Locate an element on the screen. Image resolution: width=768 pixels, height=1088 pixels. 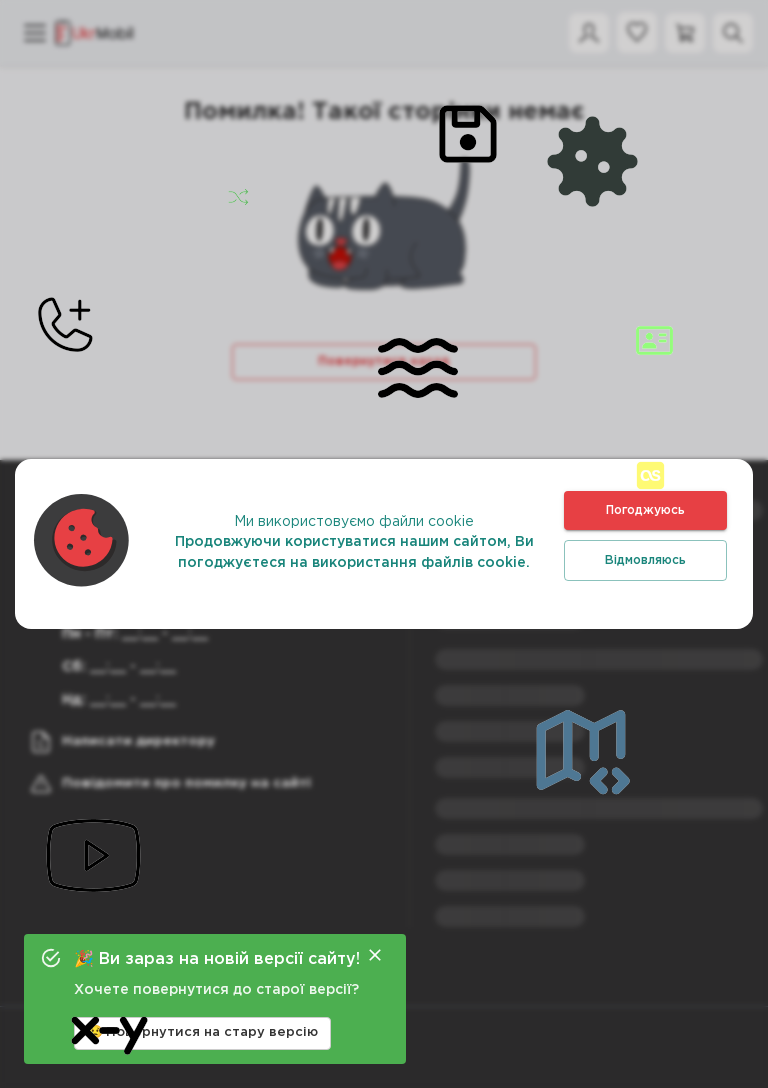
access map developer tools or API settings is located at coordinates (581, 750).